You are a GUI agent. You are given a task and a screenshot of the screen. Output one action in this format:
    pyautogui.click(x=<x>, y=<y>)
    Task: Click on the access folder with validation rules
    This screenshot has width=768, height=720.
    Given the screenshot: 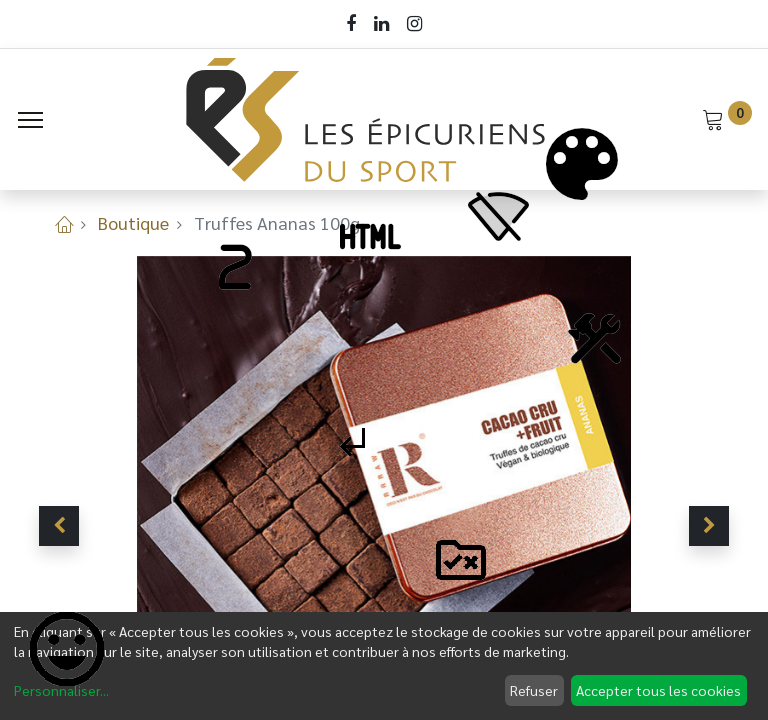 What is the action you would take?
    pyautogui.click(x=461, y=560)
    